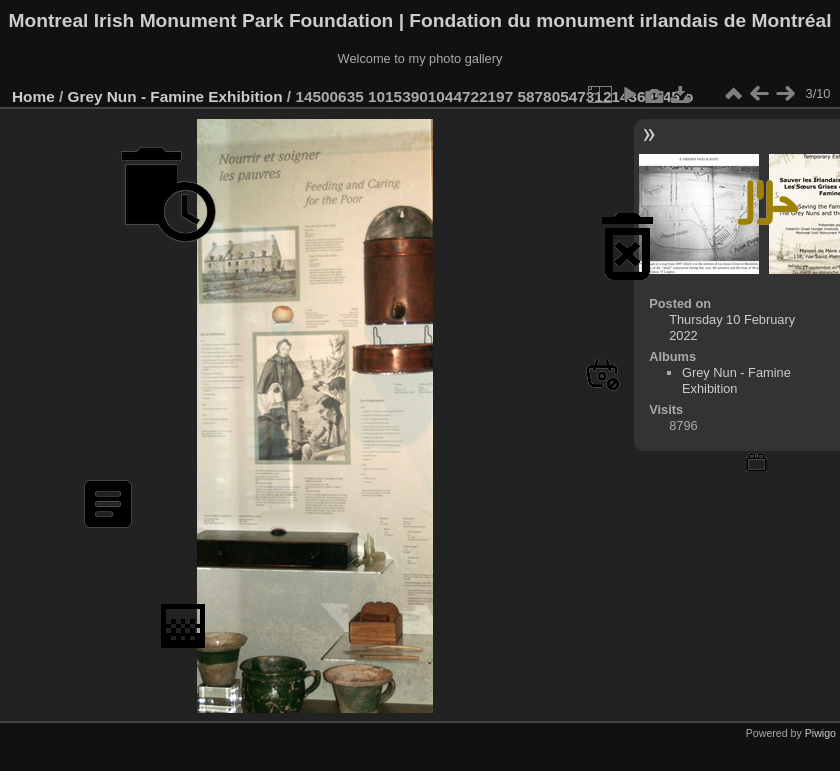 The width and height of the screenshot is (840, 771). What do you see at coordinates (627, 246) in the screenshot?
I see `permanently delete an item` at bounding box center [627, 246].